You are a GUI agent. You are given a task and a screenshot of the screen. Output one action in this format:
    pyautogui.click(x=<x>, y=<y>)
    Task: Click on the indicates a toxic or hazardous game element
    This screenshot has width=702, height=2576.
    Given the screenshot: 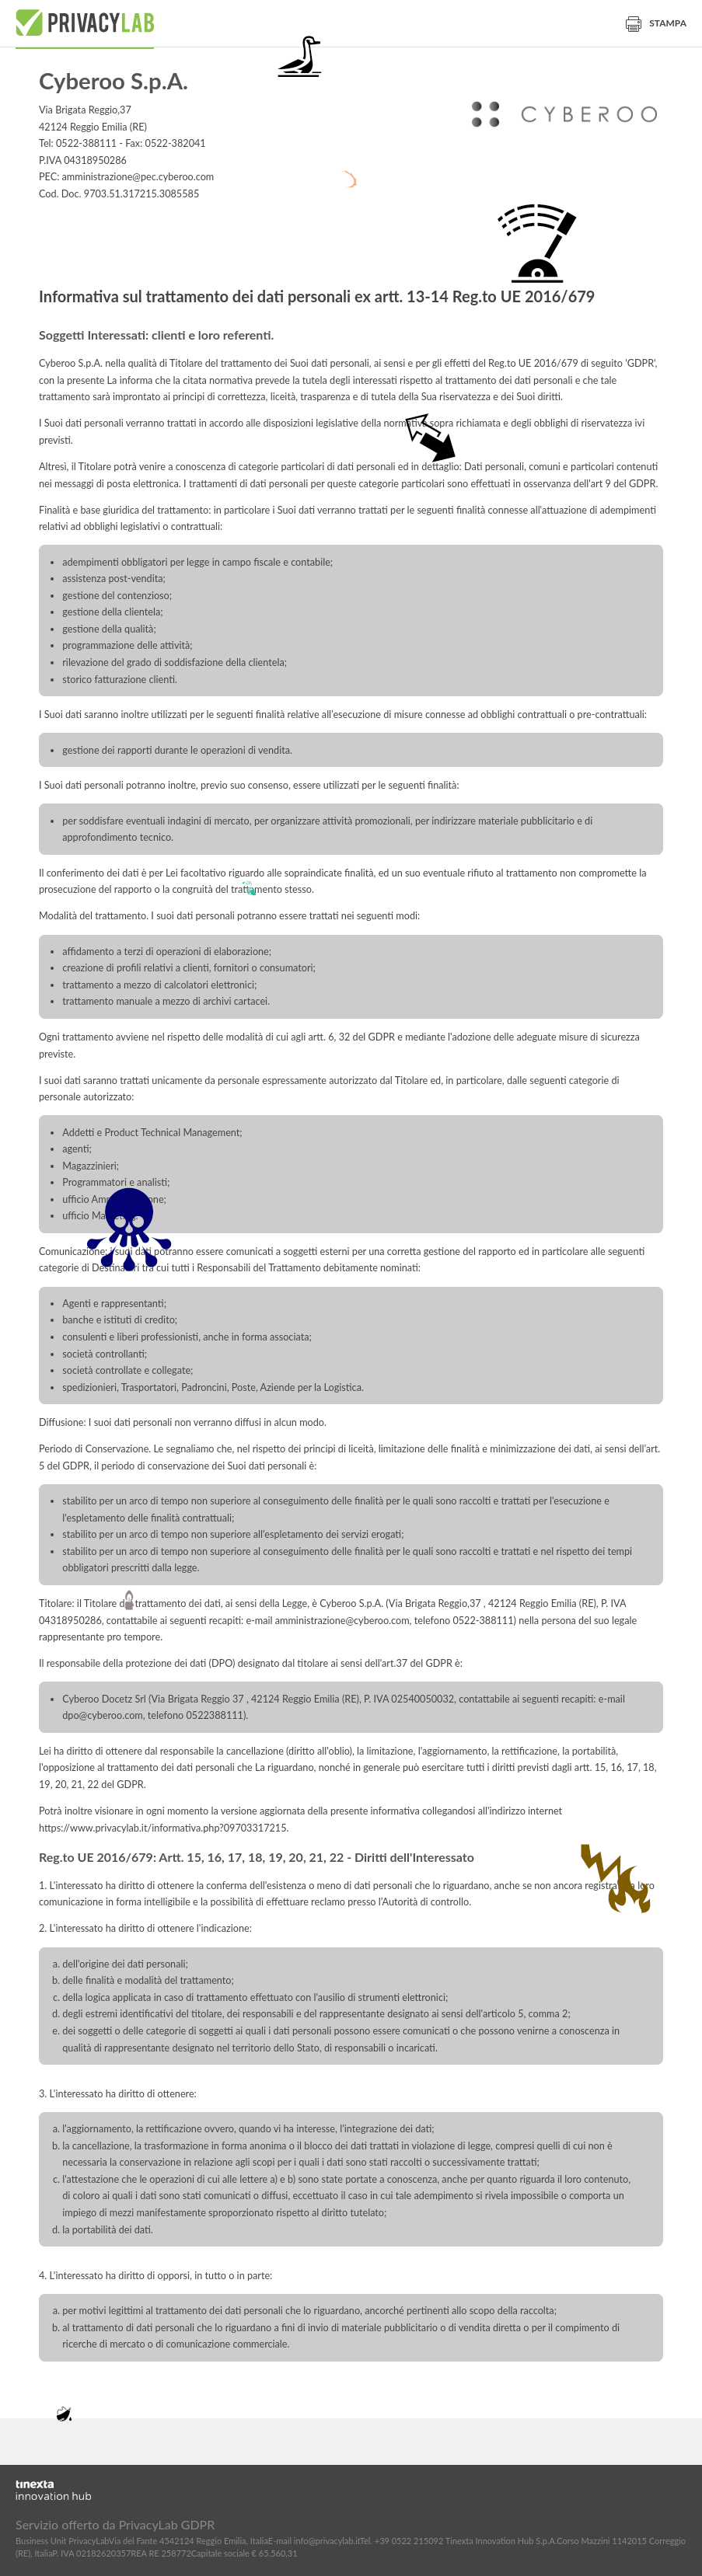 What is the action you would take?
    pyautogui.click(x=129, y=1229)
    